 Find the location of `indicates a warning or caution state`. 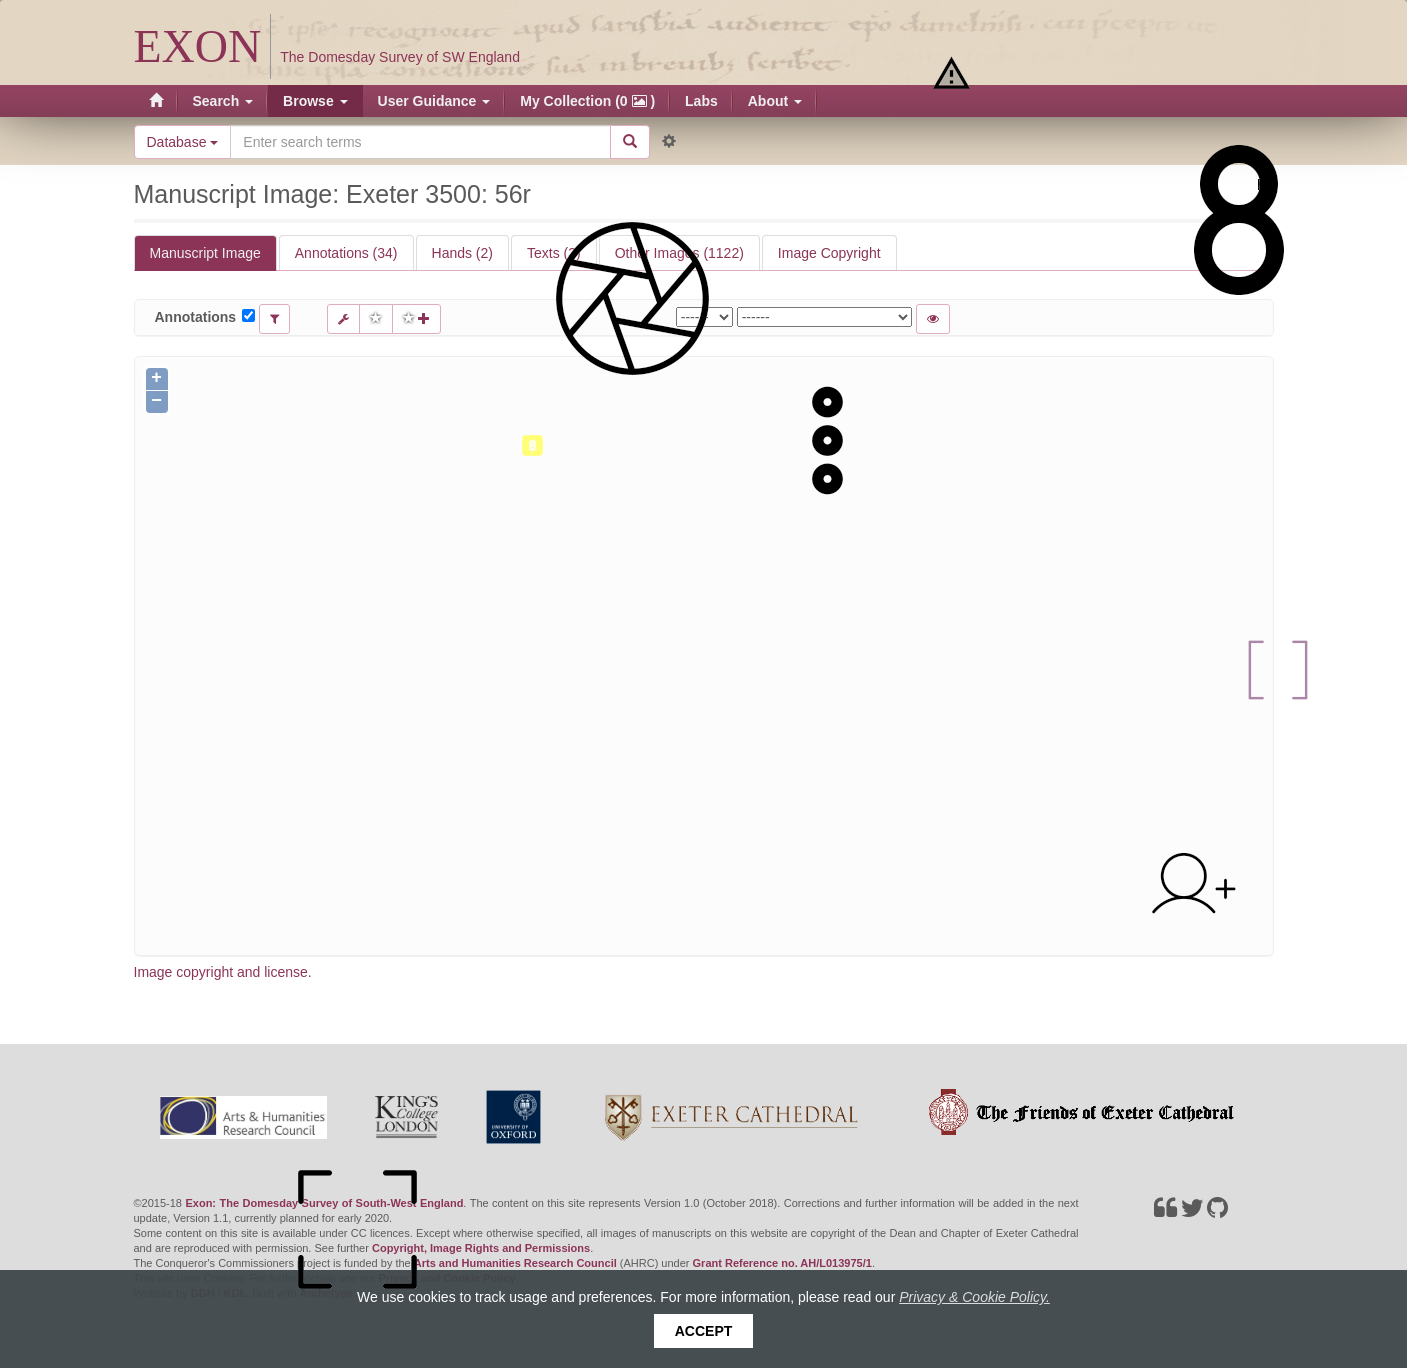

indicates a warning or caution state is located at coordinates (951, 73).